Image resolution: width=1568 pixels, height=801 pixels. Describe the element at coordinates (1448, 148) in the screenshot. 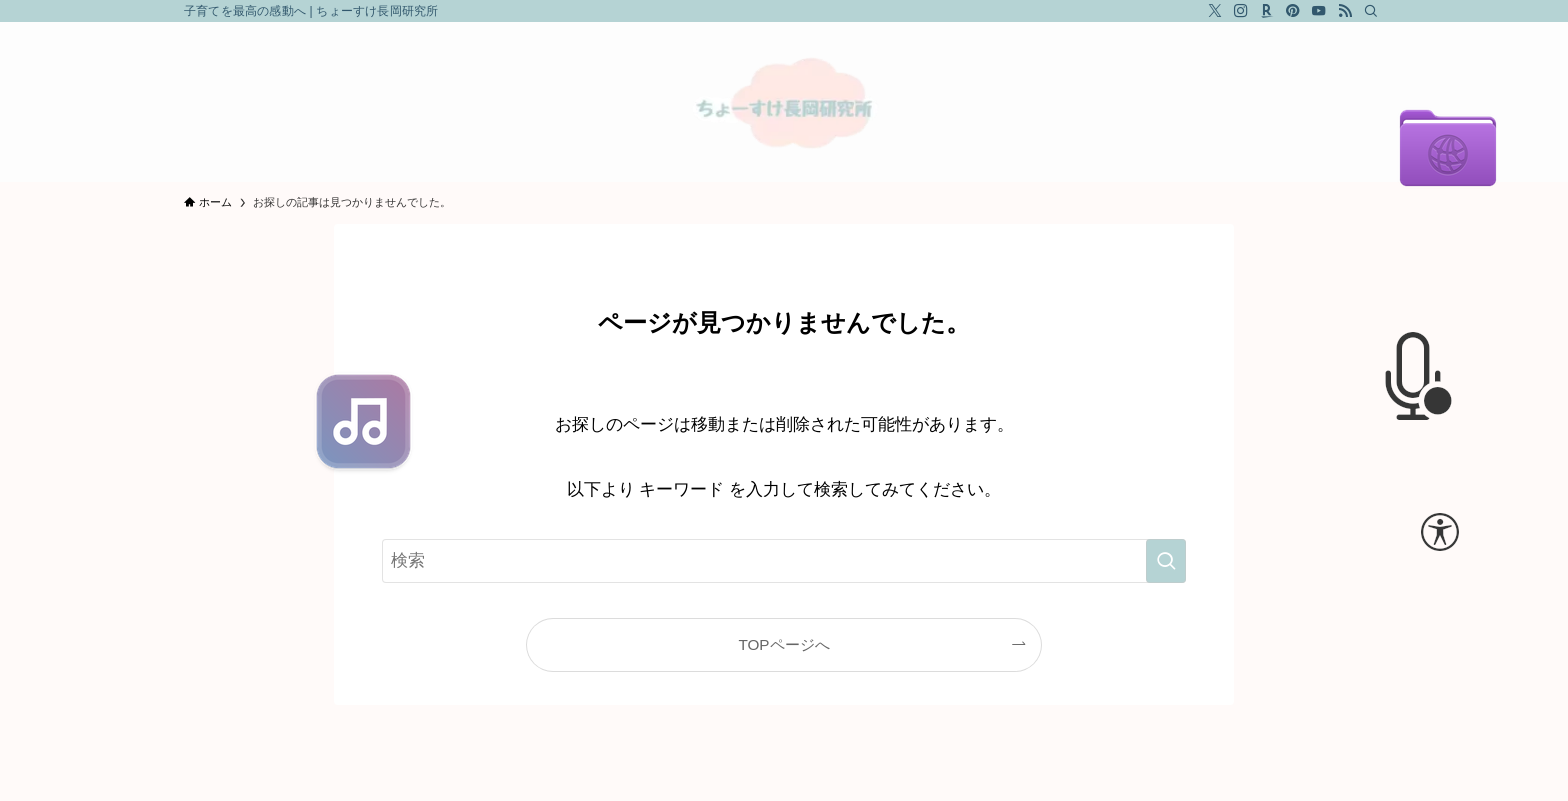

I see `folder containing html or web development files` at that location.